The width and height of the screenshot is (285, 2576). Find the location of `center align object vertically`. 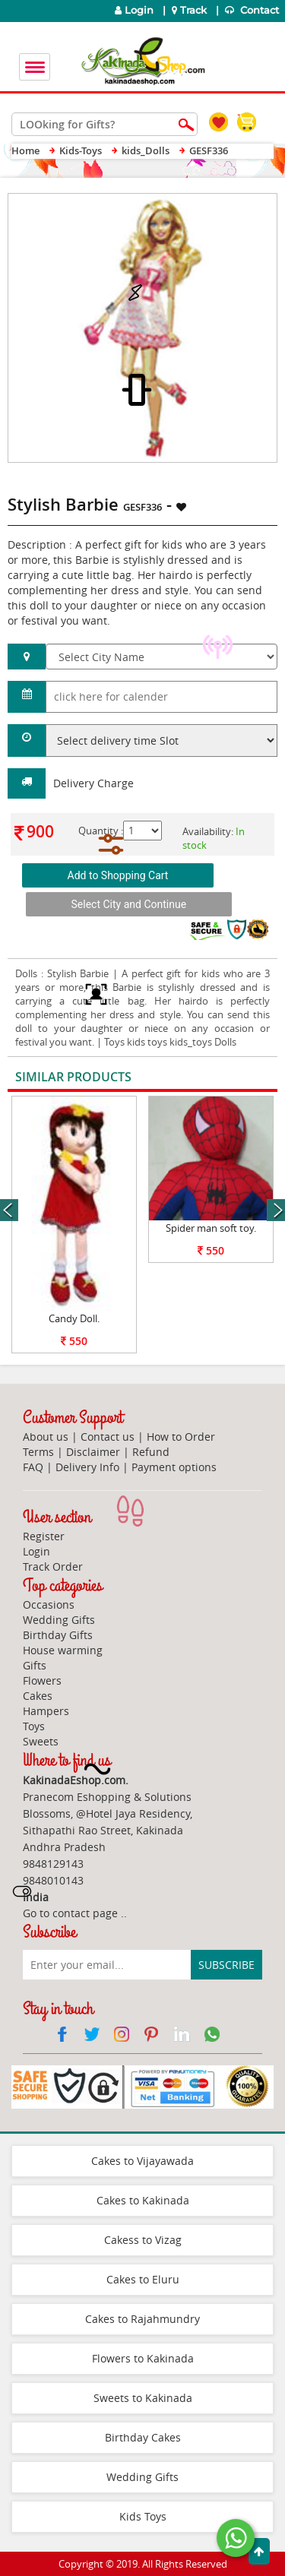

center align object vertically is located at coordinates (137, 390).